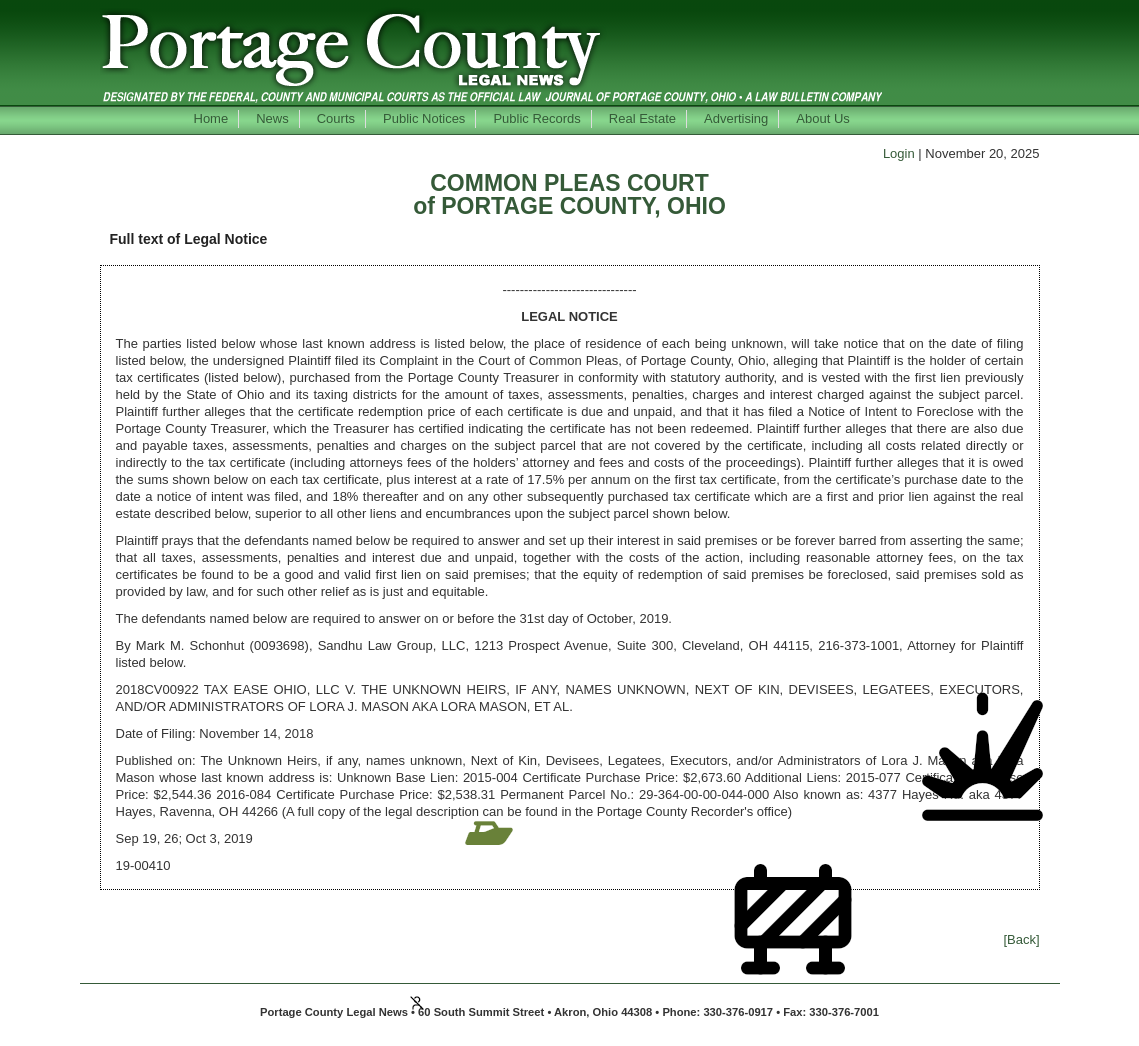  Describe the element at coordinates (489, 832) in the screenshot. I see `access boat rental or marina services` at that location.